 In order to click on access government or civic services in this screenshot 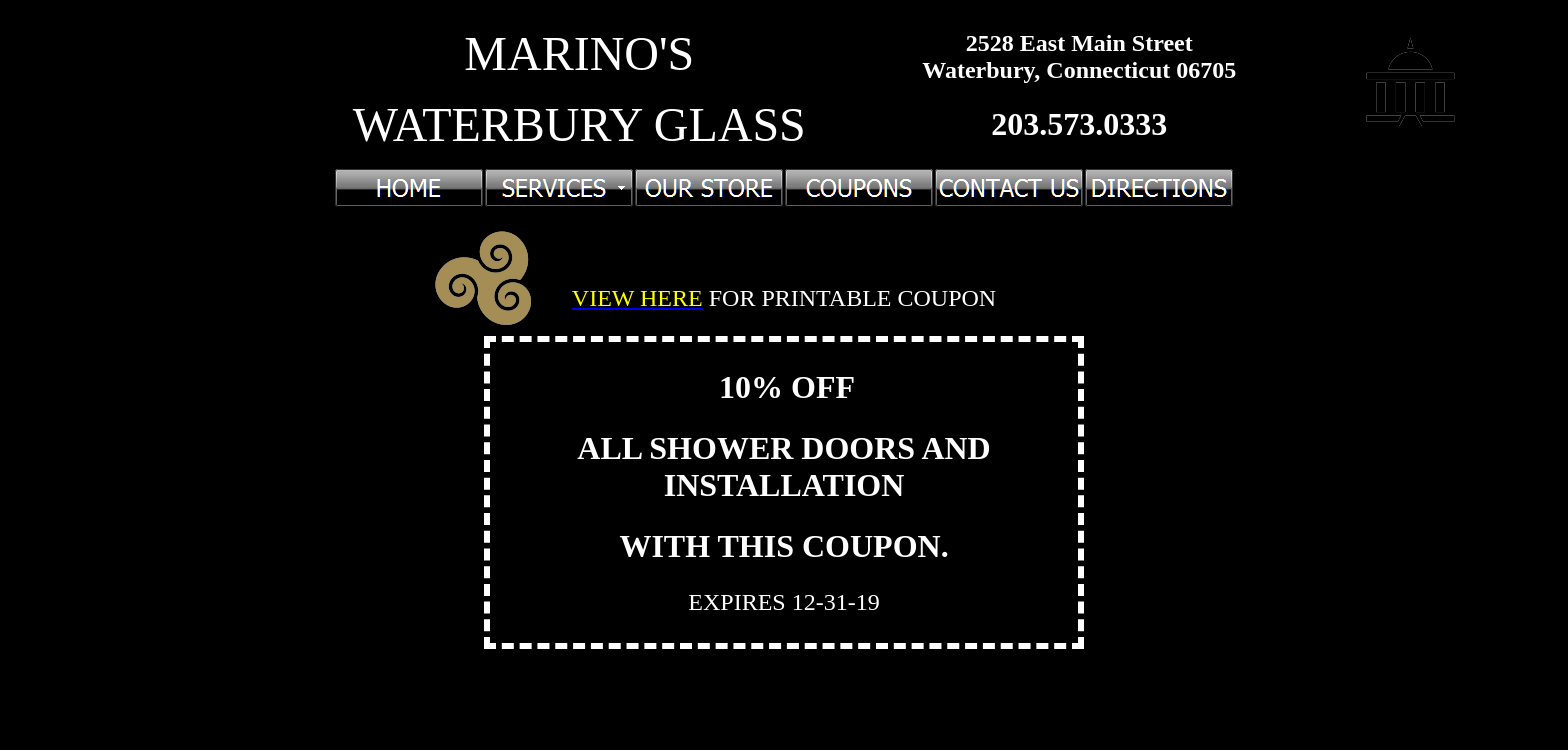, I will do `click(1410, 81)`.